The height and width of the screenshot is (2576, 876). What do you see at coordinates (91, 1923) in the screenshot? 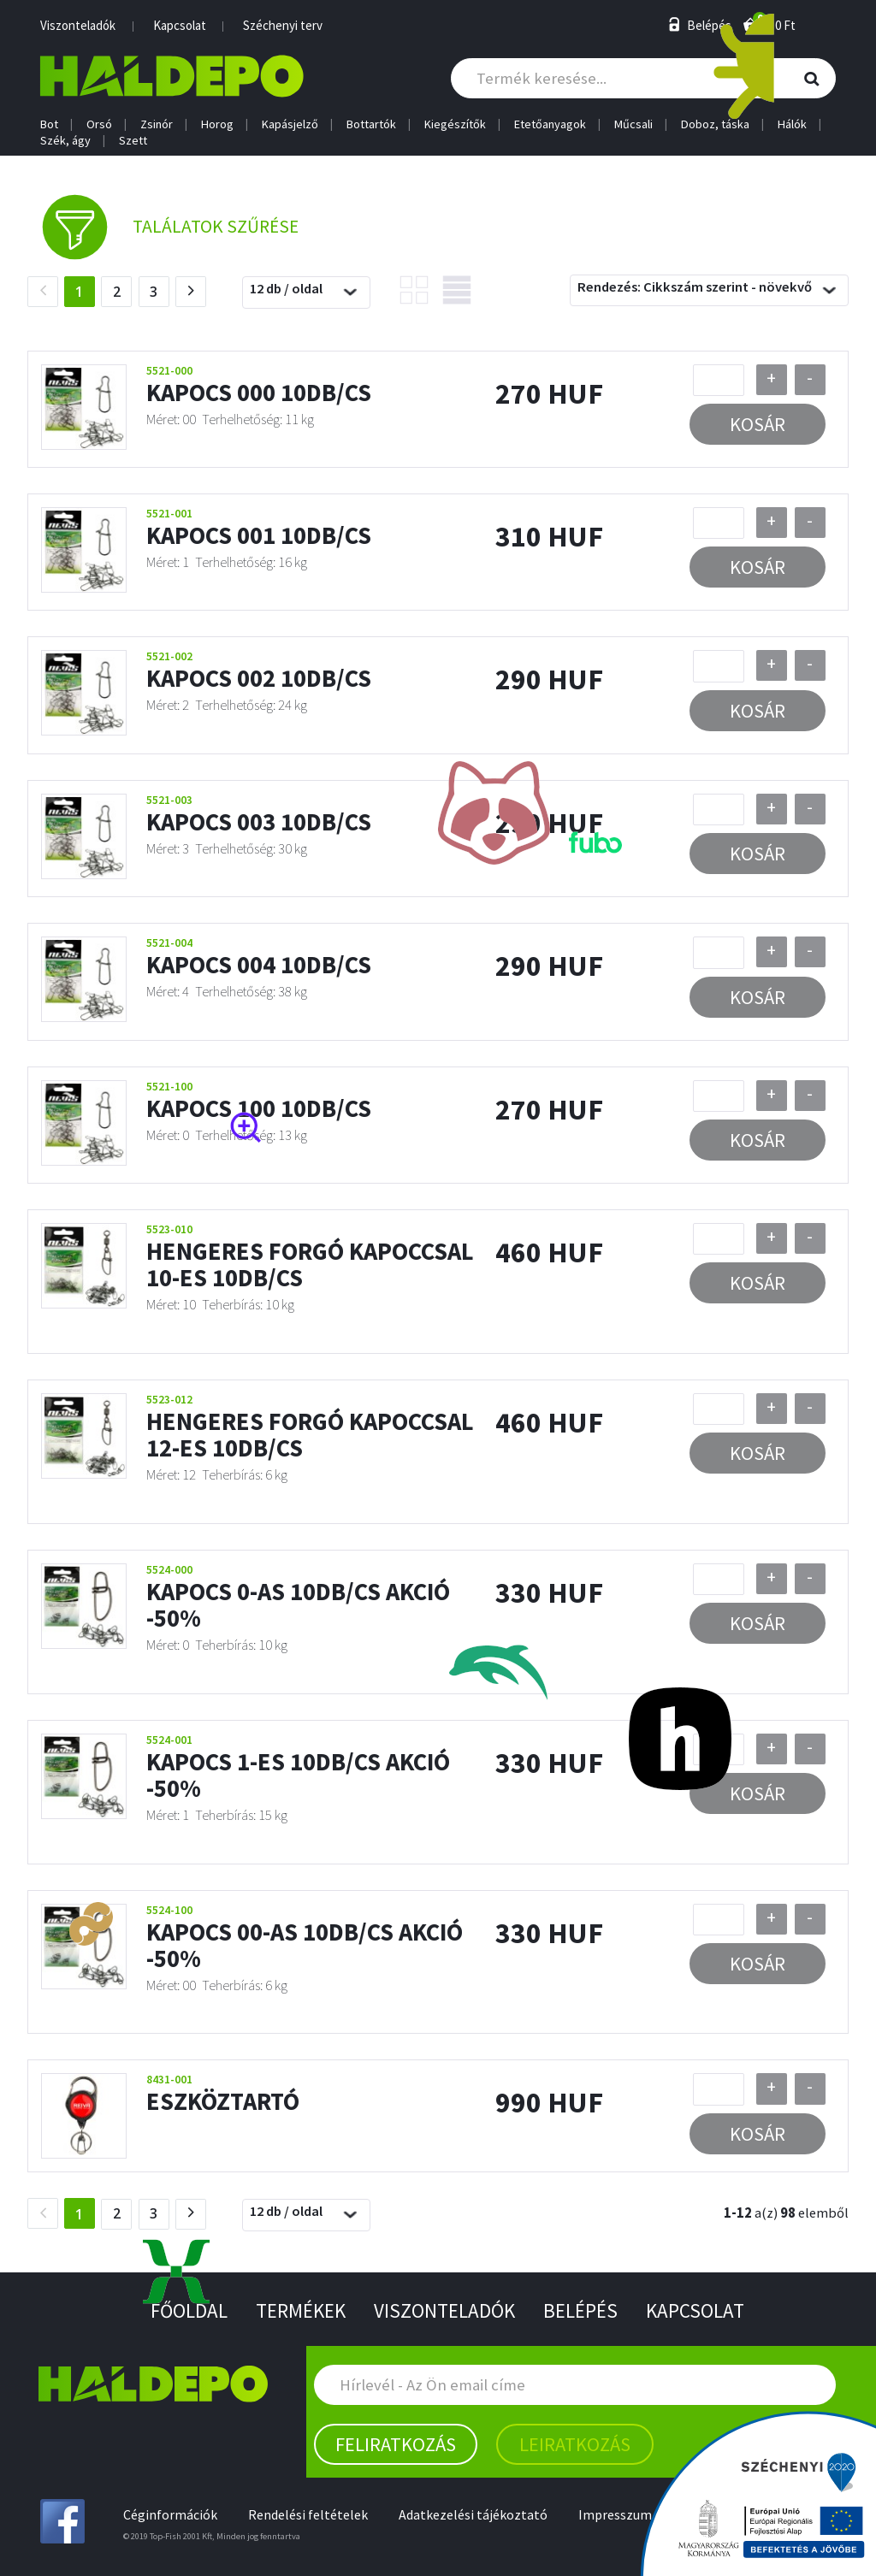
I see `Google Campaign Manager 360 logo` at bounding box center [91, 1923].